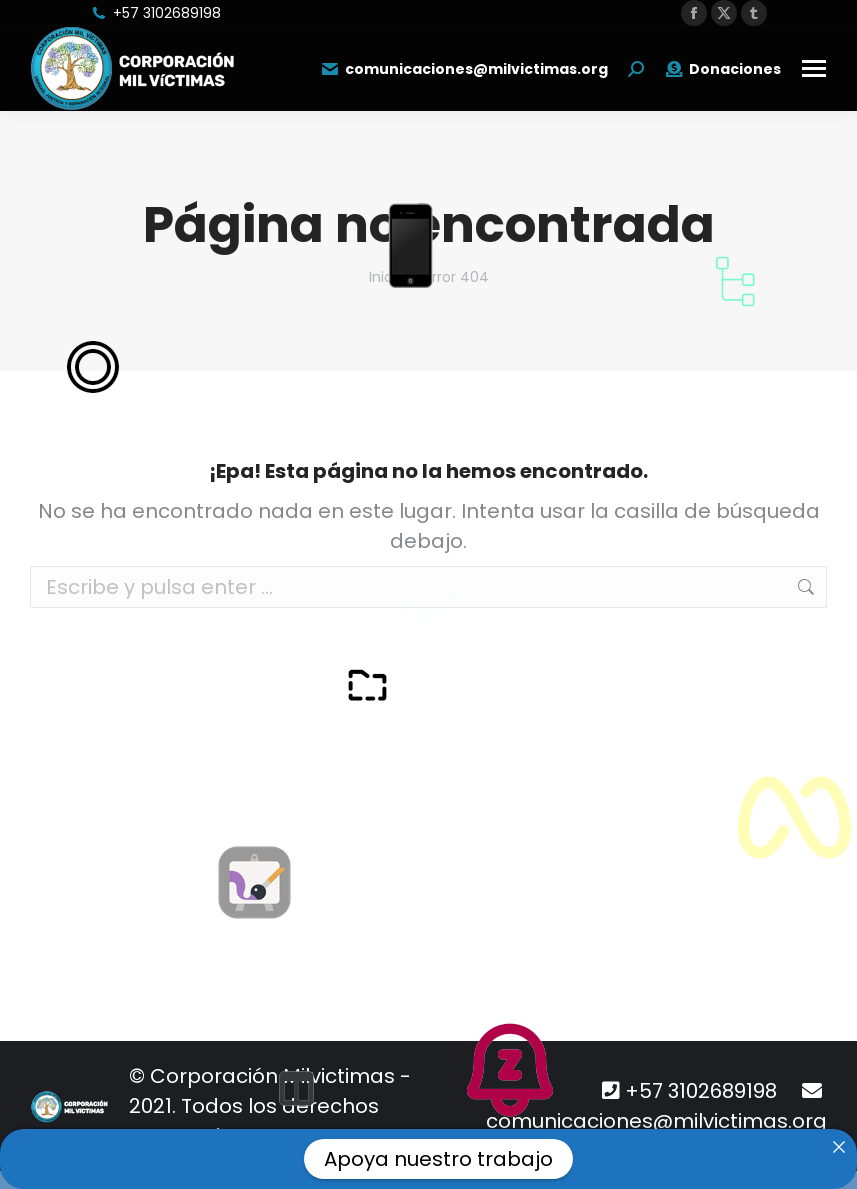 This screenshot has height=1189, width=857. What do you see at coordinates (296, 1088) in the screenshot?
I see `switch to column view layout` at bounding box center [296, 1088].